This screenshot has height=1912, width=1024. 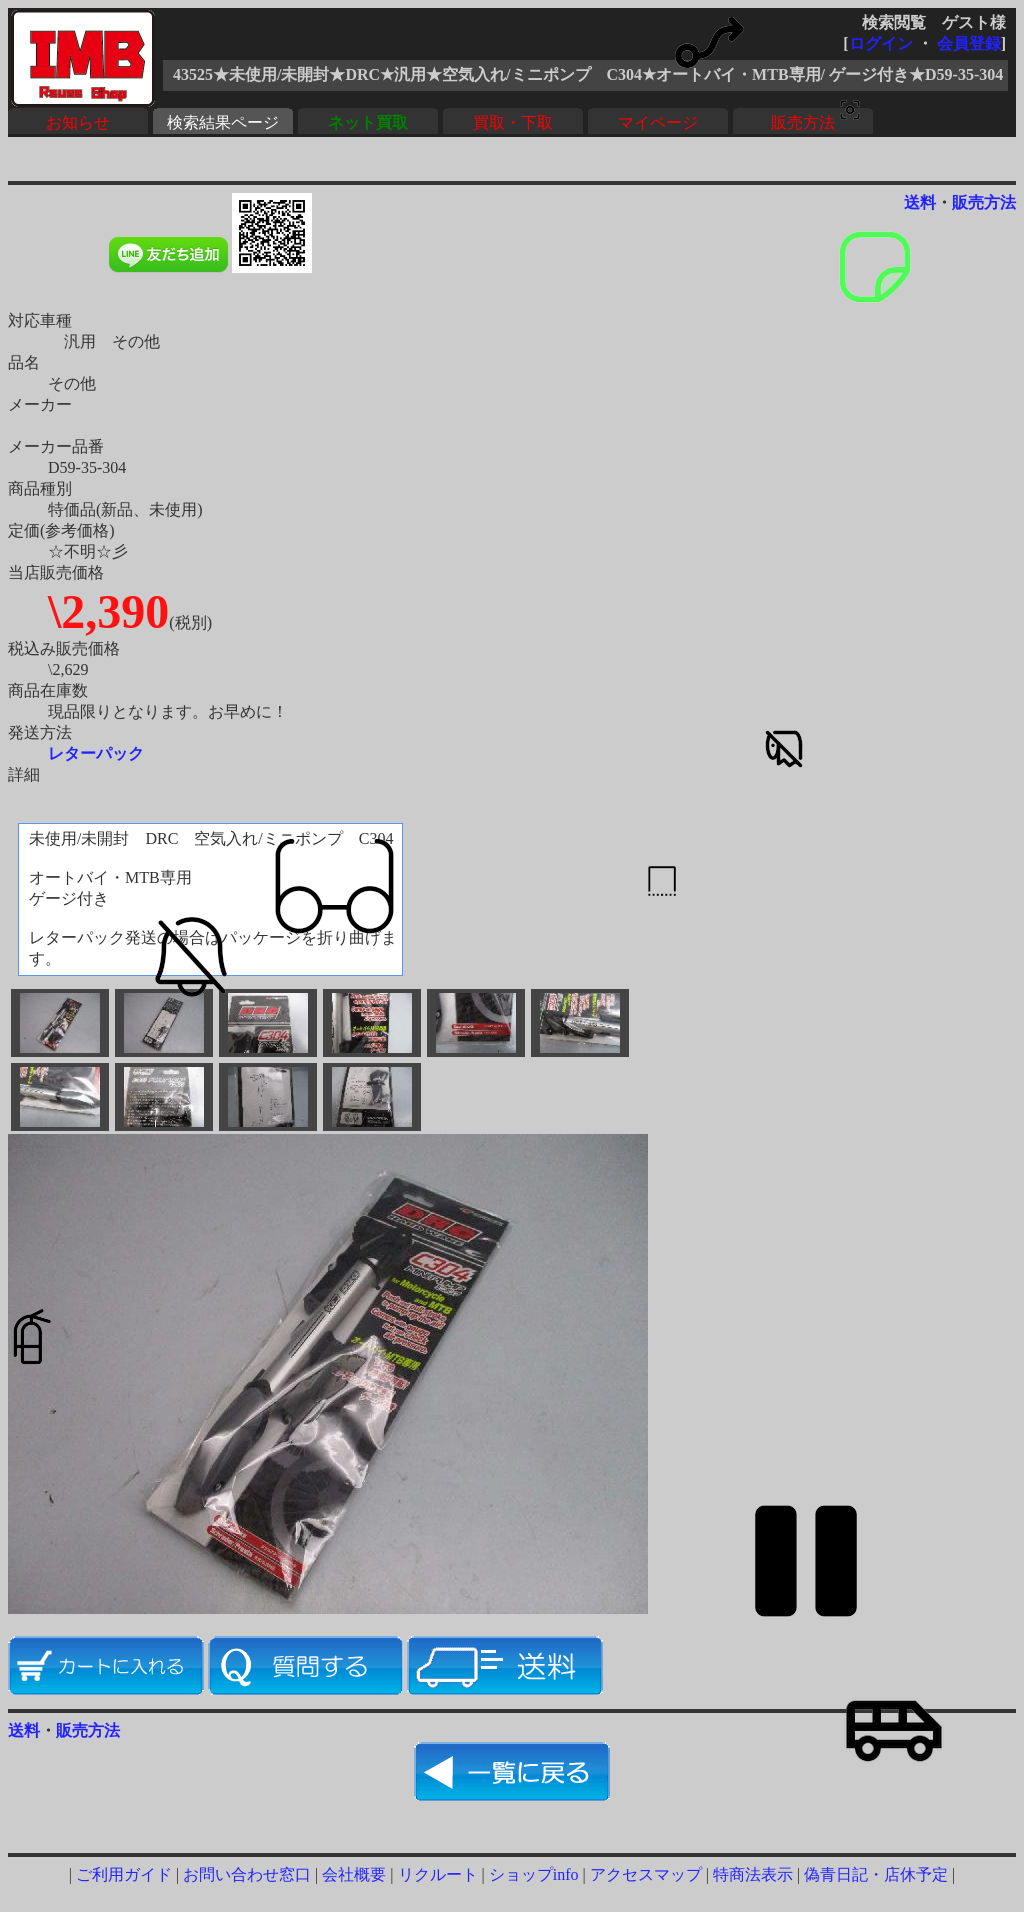 I want to click on pause media playback, so click(x=806, y=1561).